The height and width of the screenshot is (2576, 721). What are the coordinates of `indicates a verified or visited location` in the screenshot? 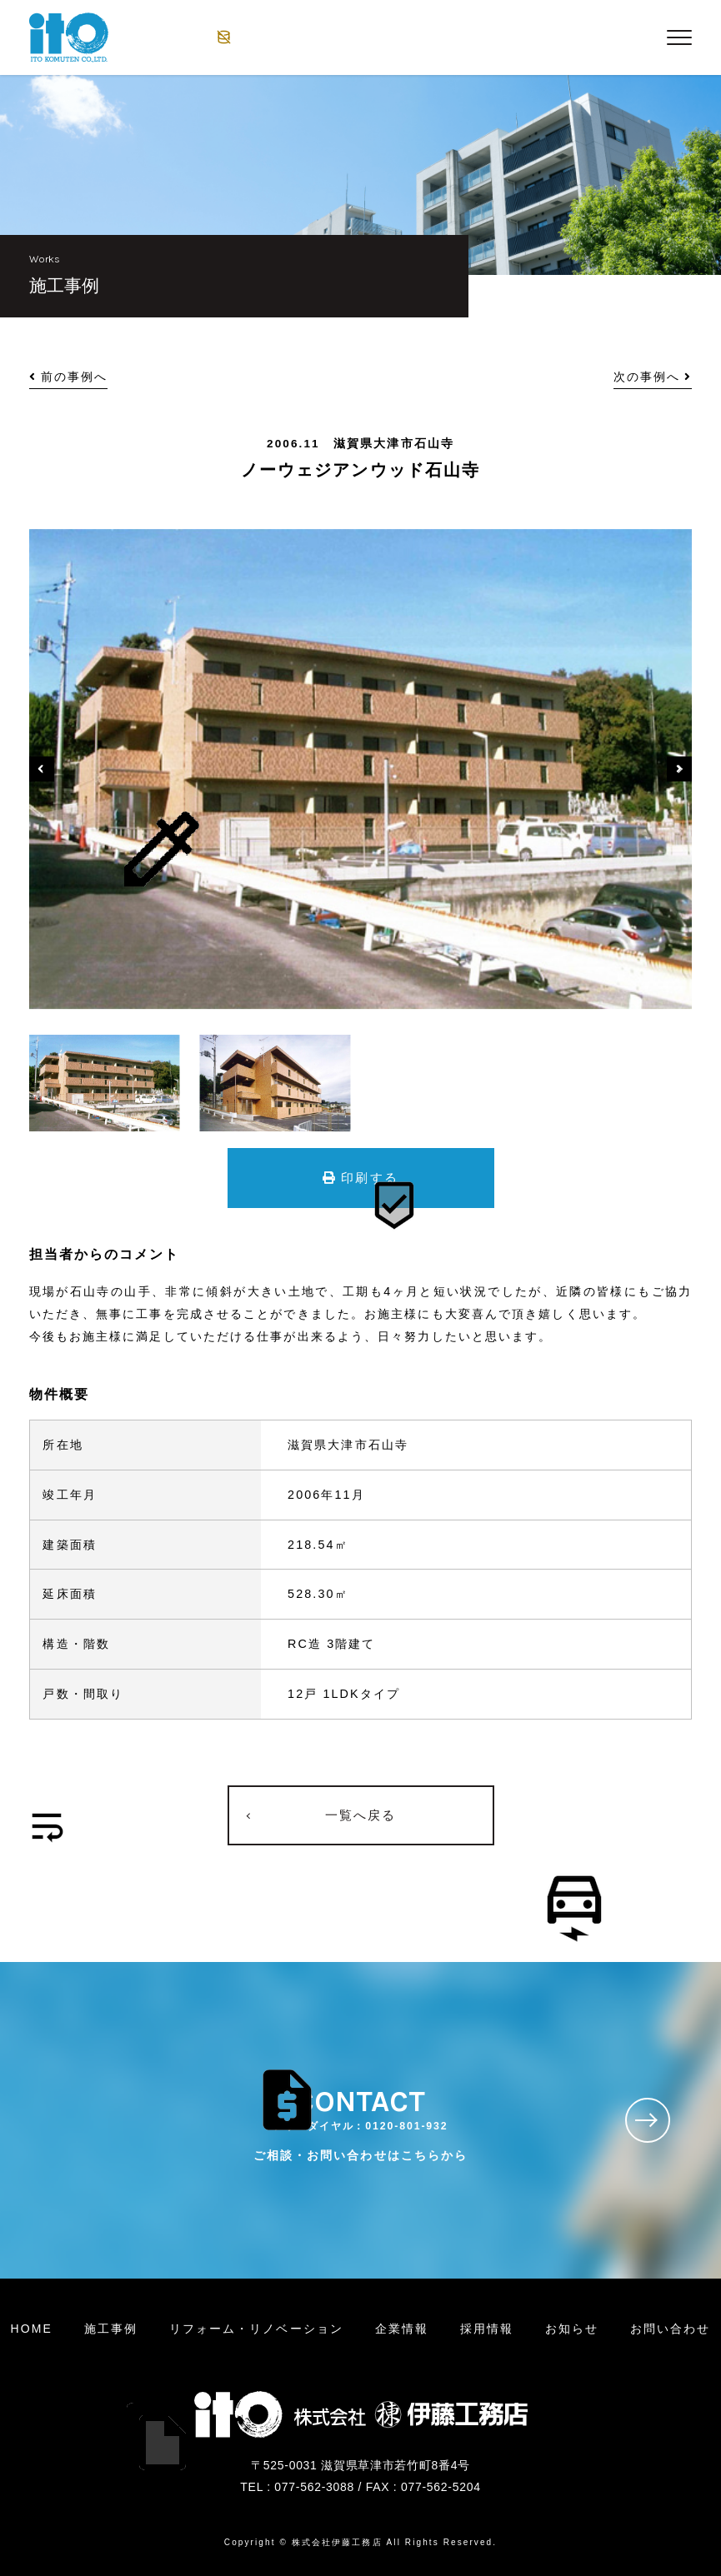 It's located at (394, 1206).